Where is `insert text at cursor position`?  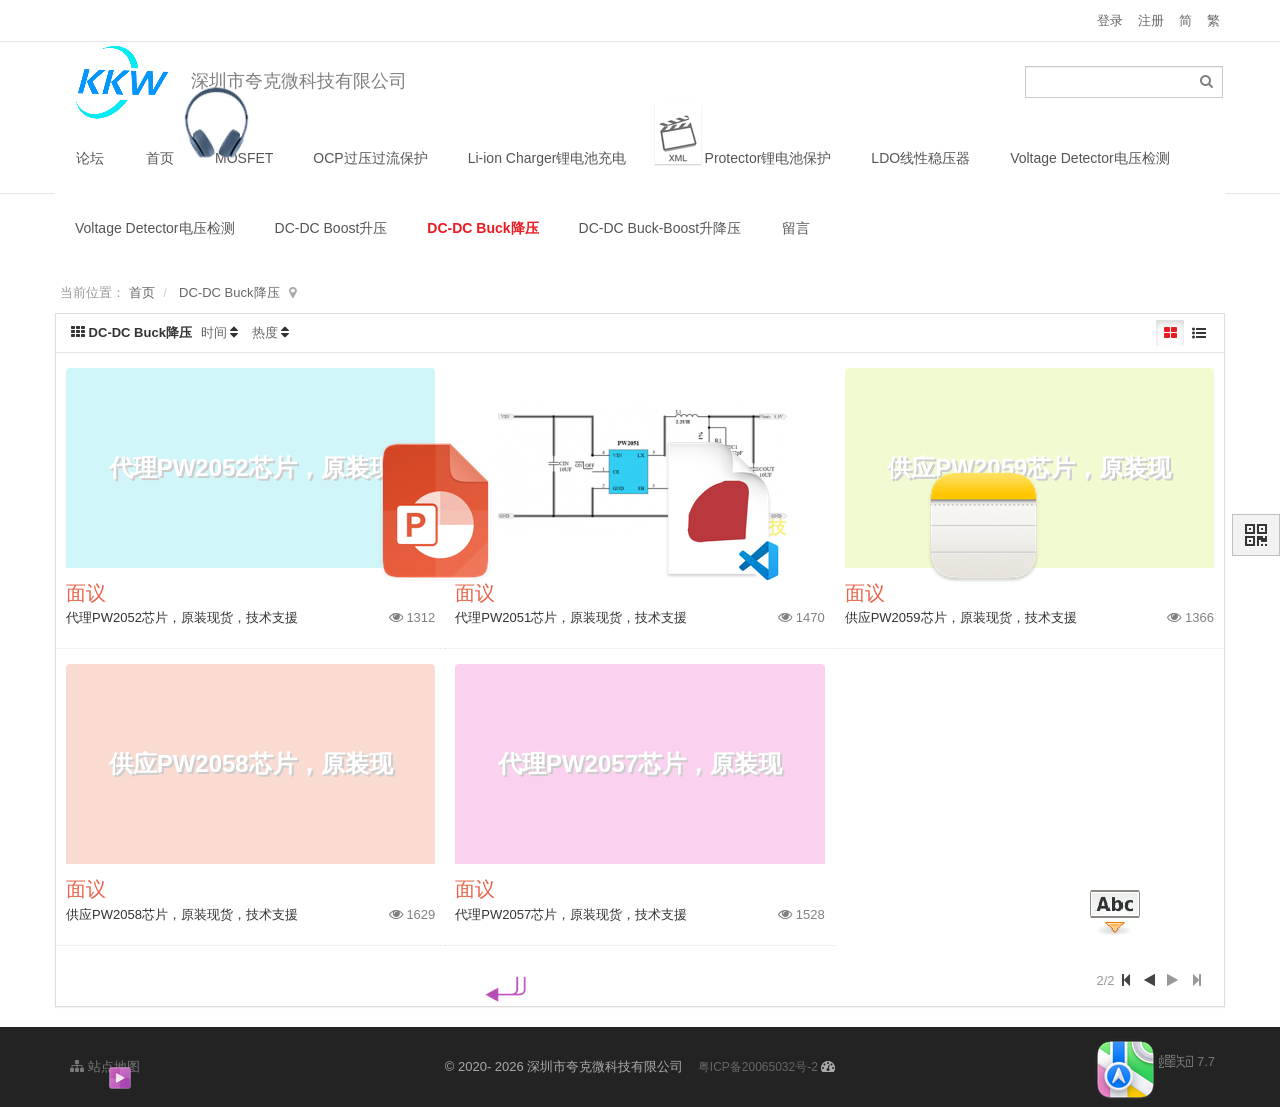 insert text at cursor position is located at coordinates (1115, 910).